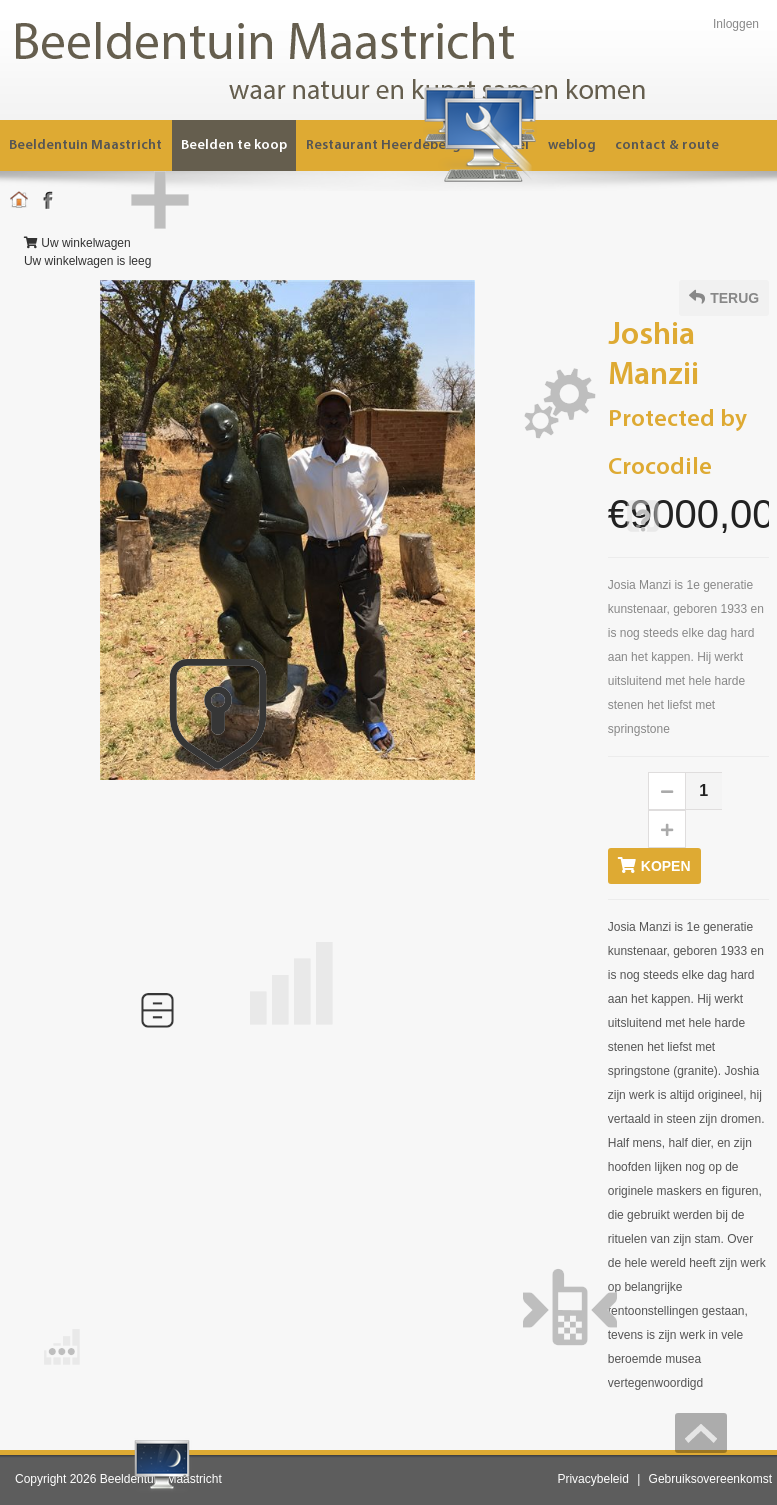  I want to click on indicates active cellular network connection, so click(570, 1310).